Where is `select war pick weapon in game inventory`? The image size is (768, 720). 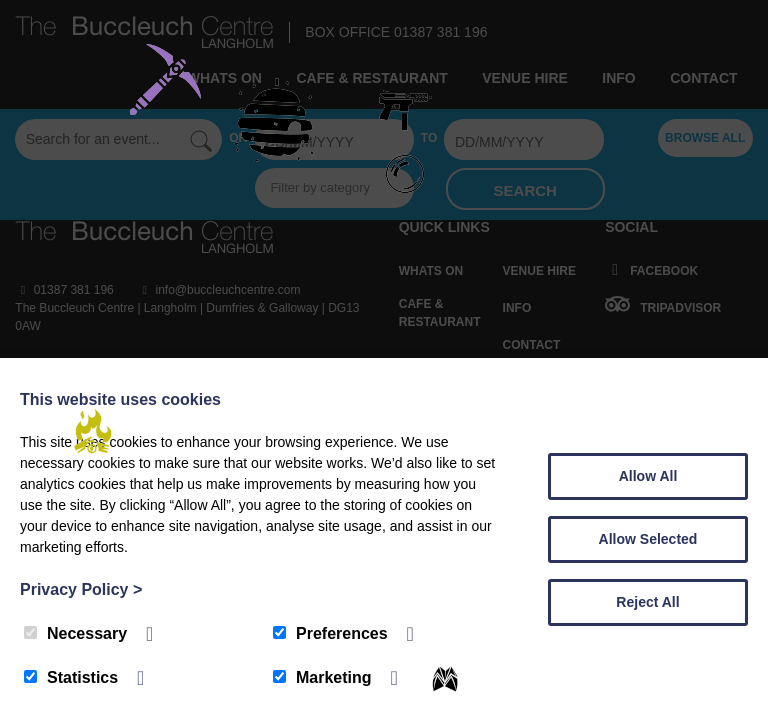
select war pick weapon in game inventory is located at coordinates (165, 79).